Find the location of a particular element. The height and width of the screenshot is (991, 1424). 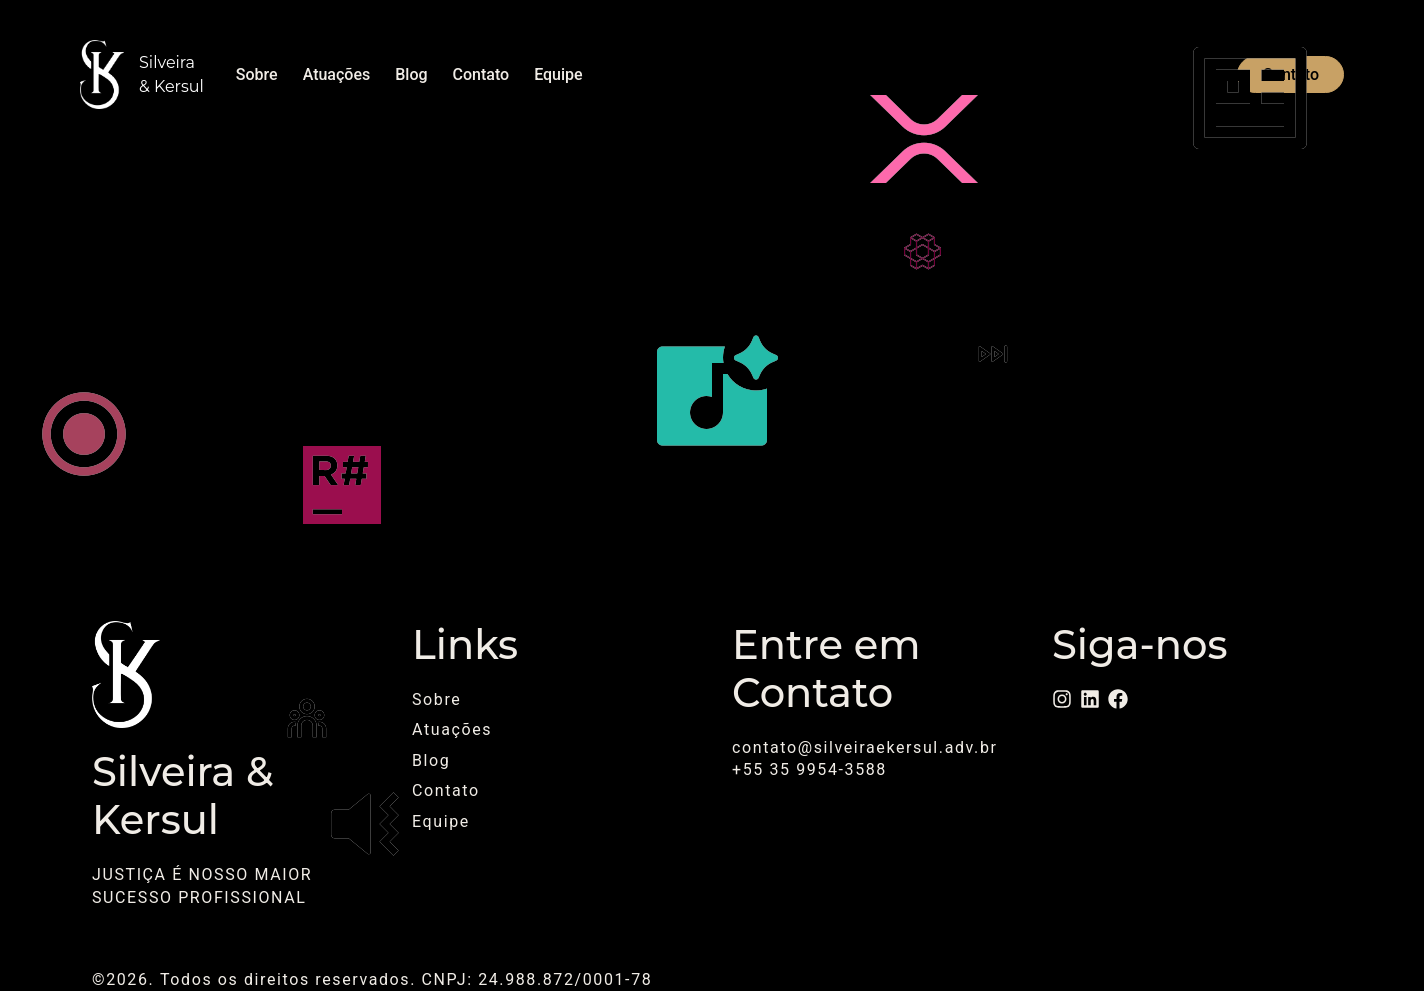

set device to vibrate mode is located at coordinates (367, 824).